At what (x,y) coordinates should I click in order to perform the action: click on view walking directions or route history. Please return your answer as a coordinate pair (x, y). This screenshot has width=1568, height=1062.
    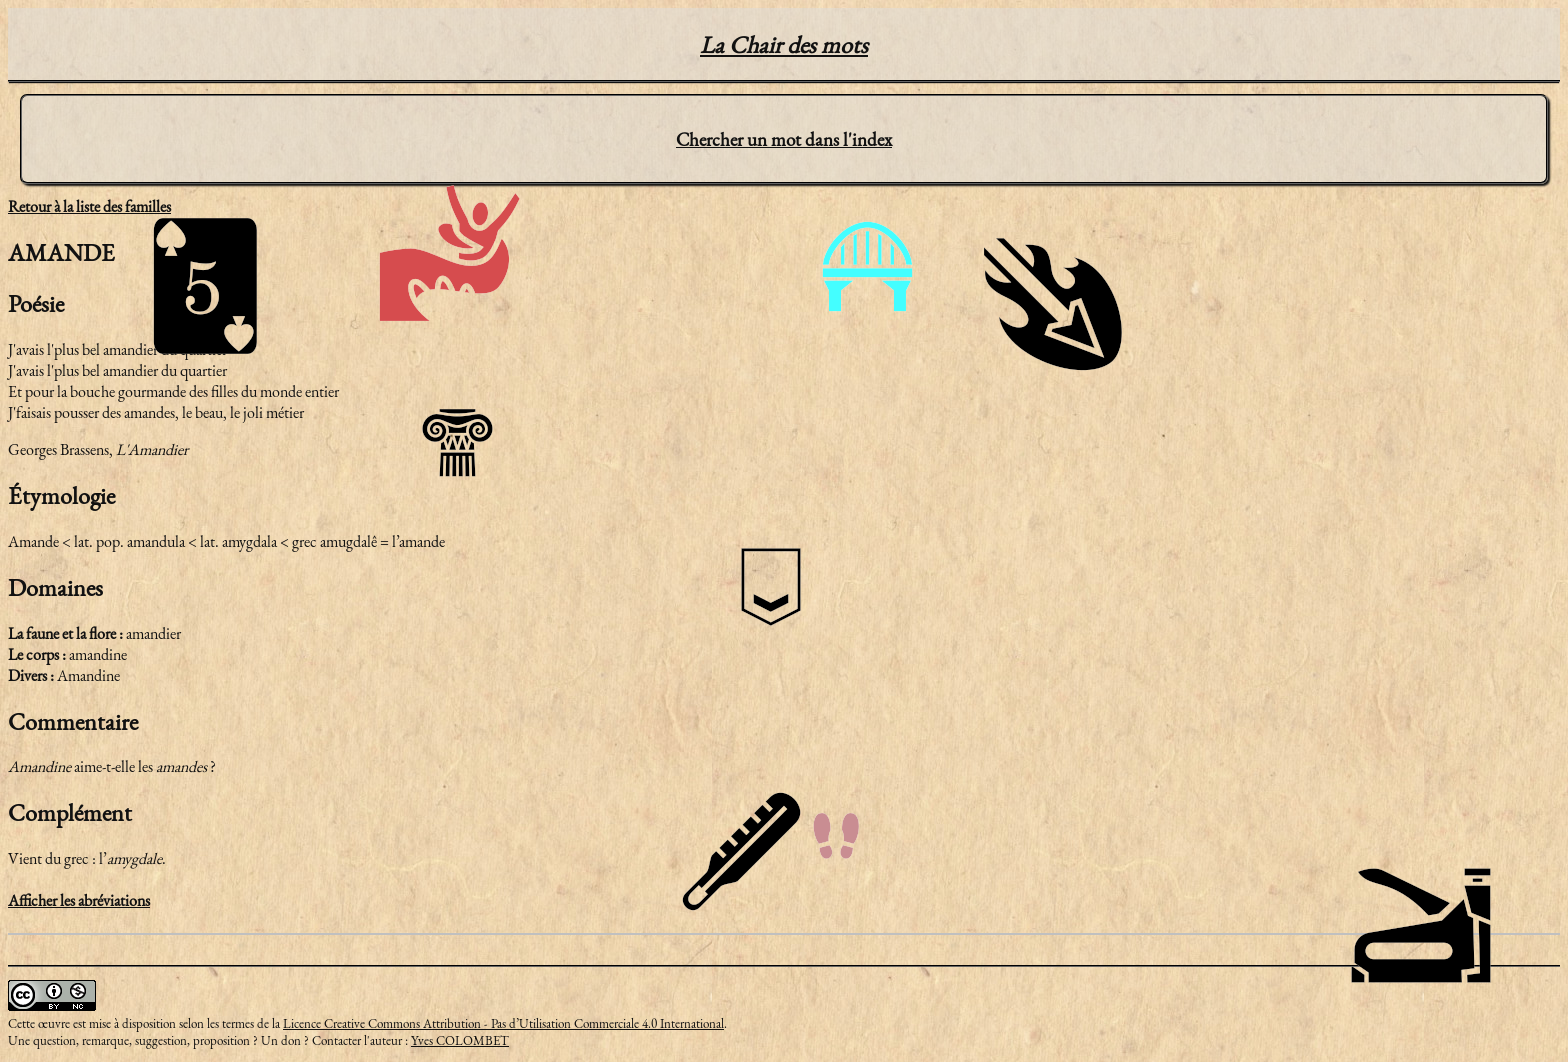
    Looking at the image, I should click on (836, 836).